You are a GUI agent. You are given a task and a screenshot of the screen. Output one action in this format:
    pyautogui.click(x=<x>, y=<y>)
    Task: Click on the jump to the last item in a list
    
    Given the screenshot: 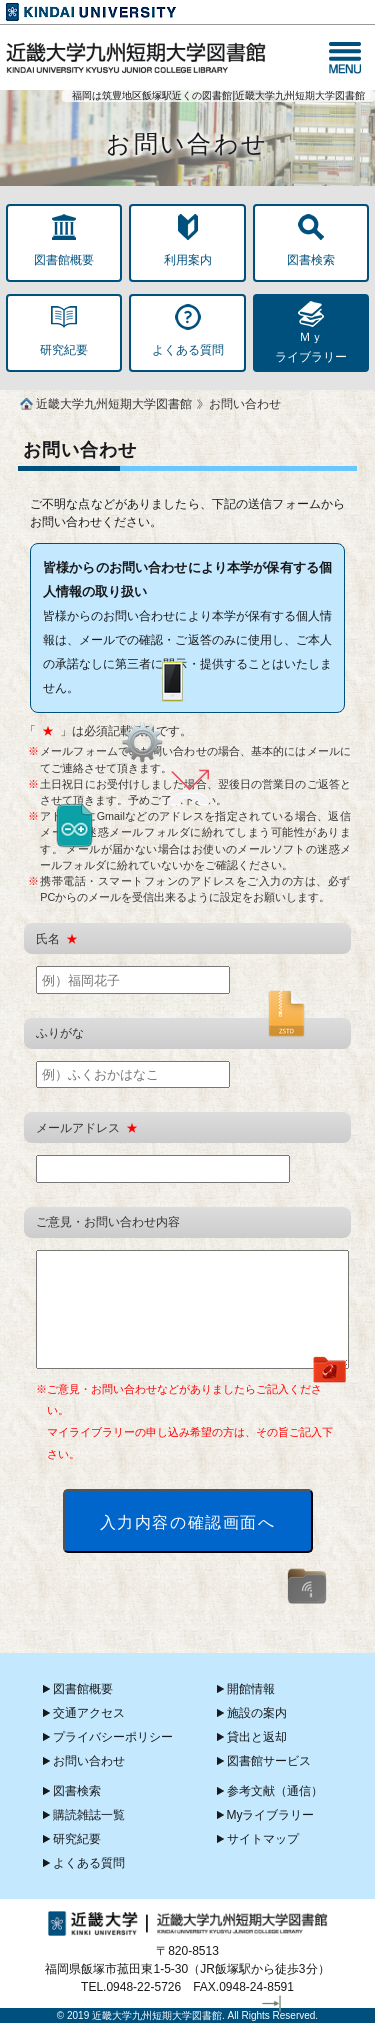 What is the action you would take?
    pyautogui.click(x=271, y=2003)
    